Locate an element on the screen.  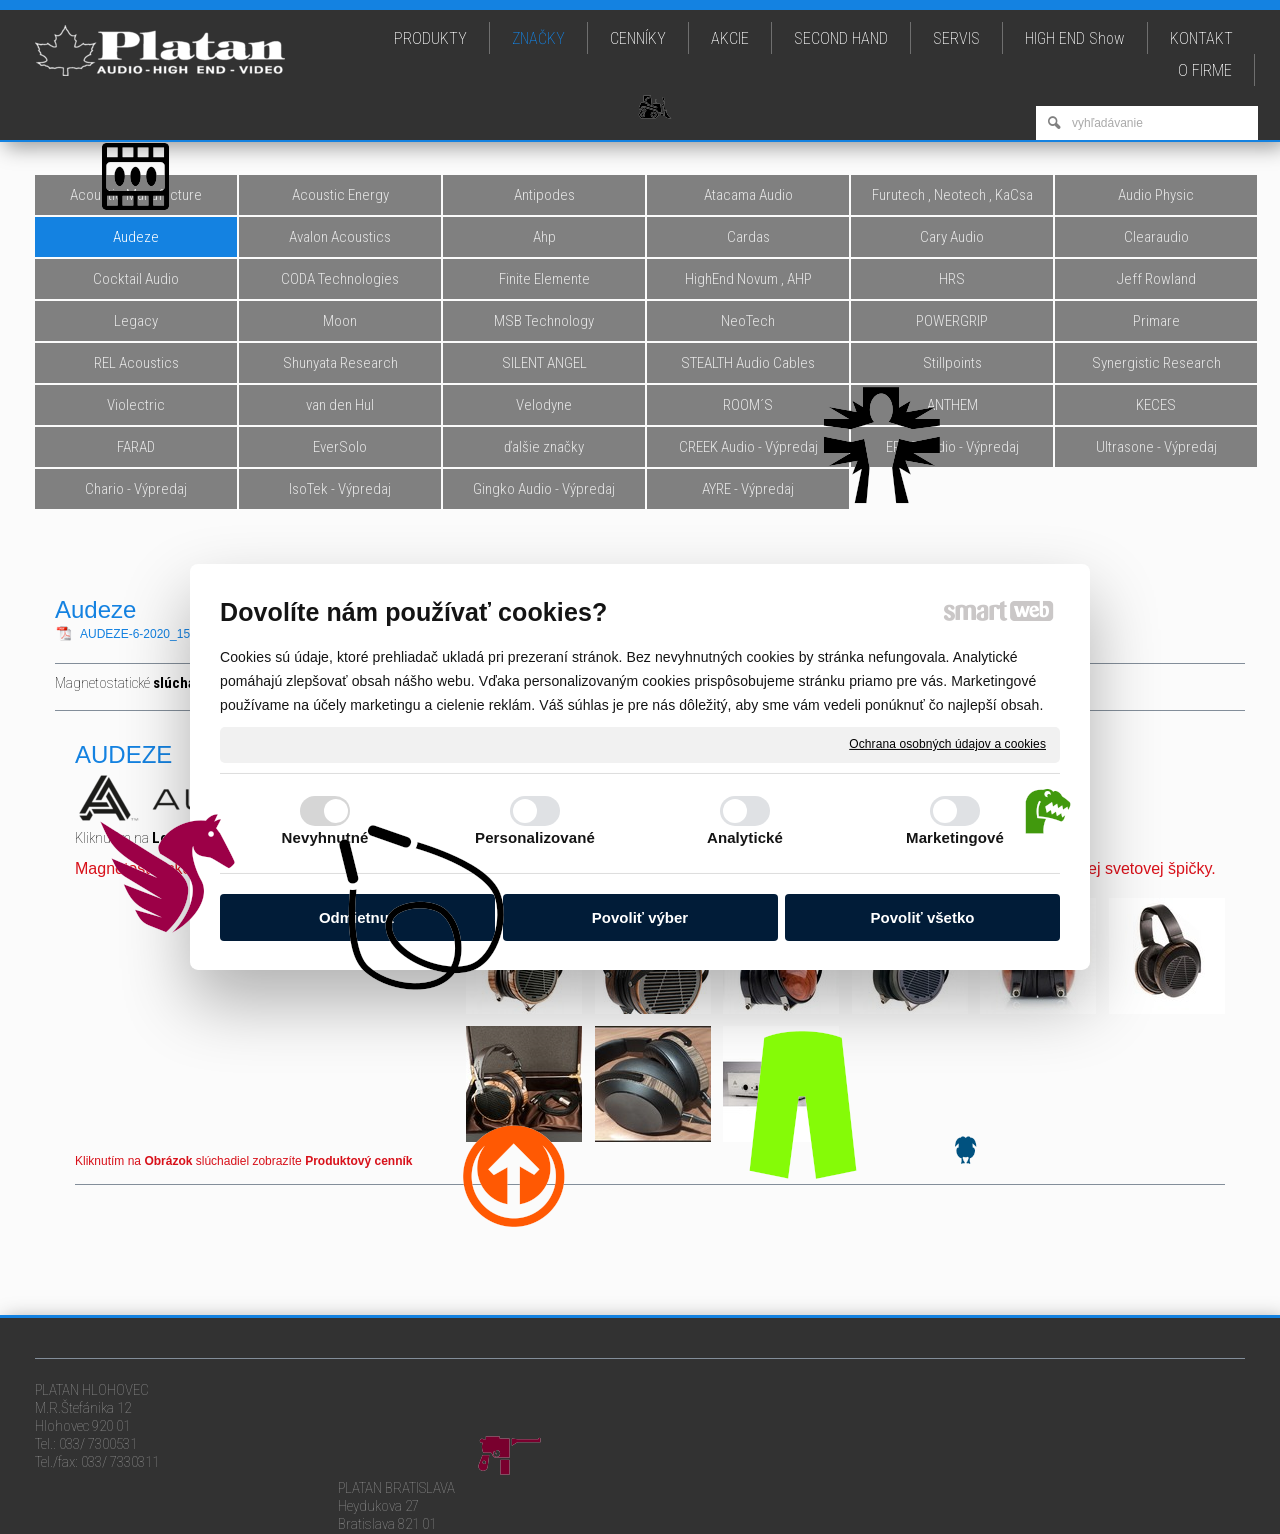
indicates player has an active power-up or buff is located at coordinates (881, 444).